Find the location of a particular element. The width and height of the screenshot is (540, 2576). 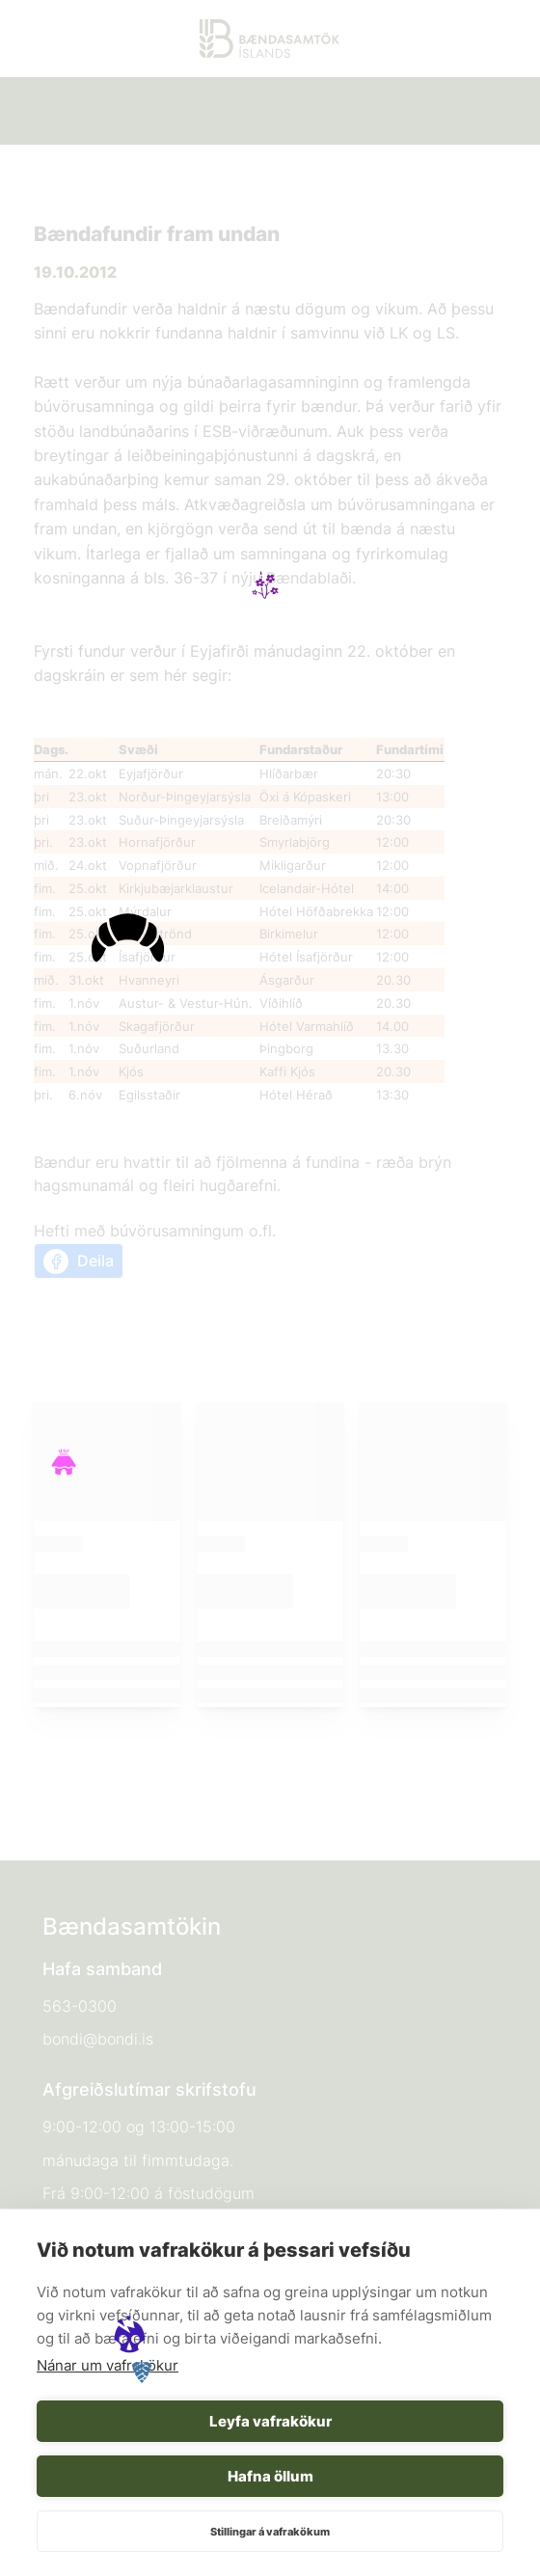

equip or view layered armor sets is located at coordinates (142, 2373).